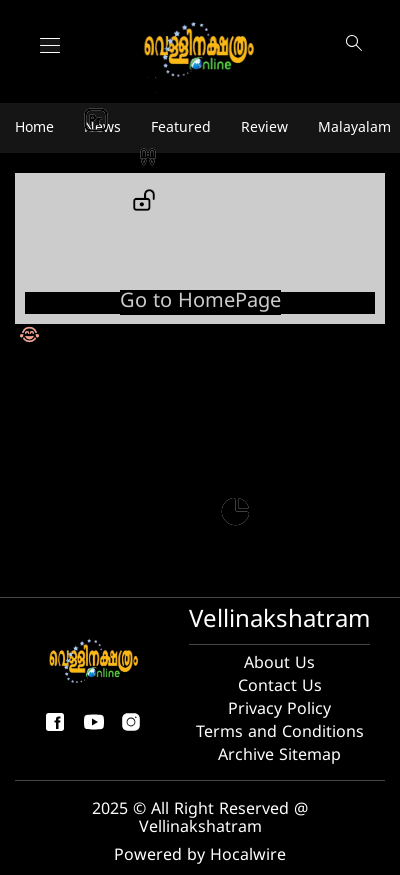 Image resolution: width=400 pixels, height=875 pixels. Describe the element at coordinates (144, 200) in the screenshot. I see `unlocked or unsecured state` at that location.